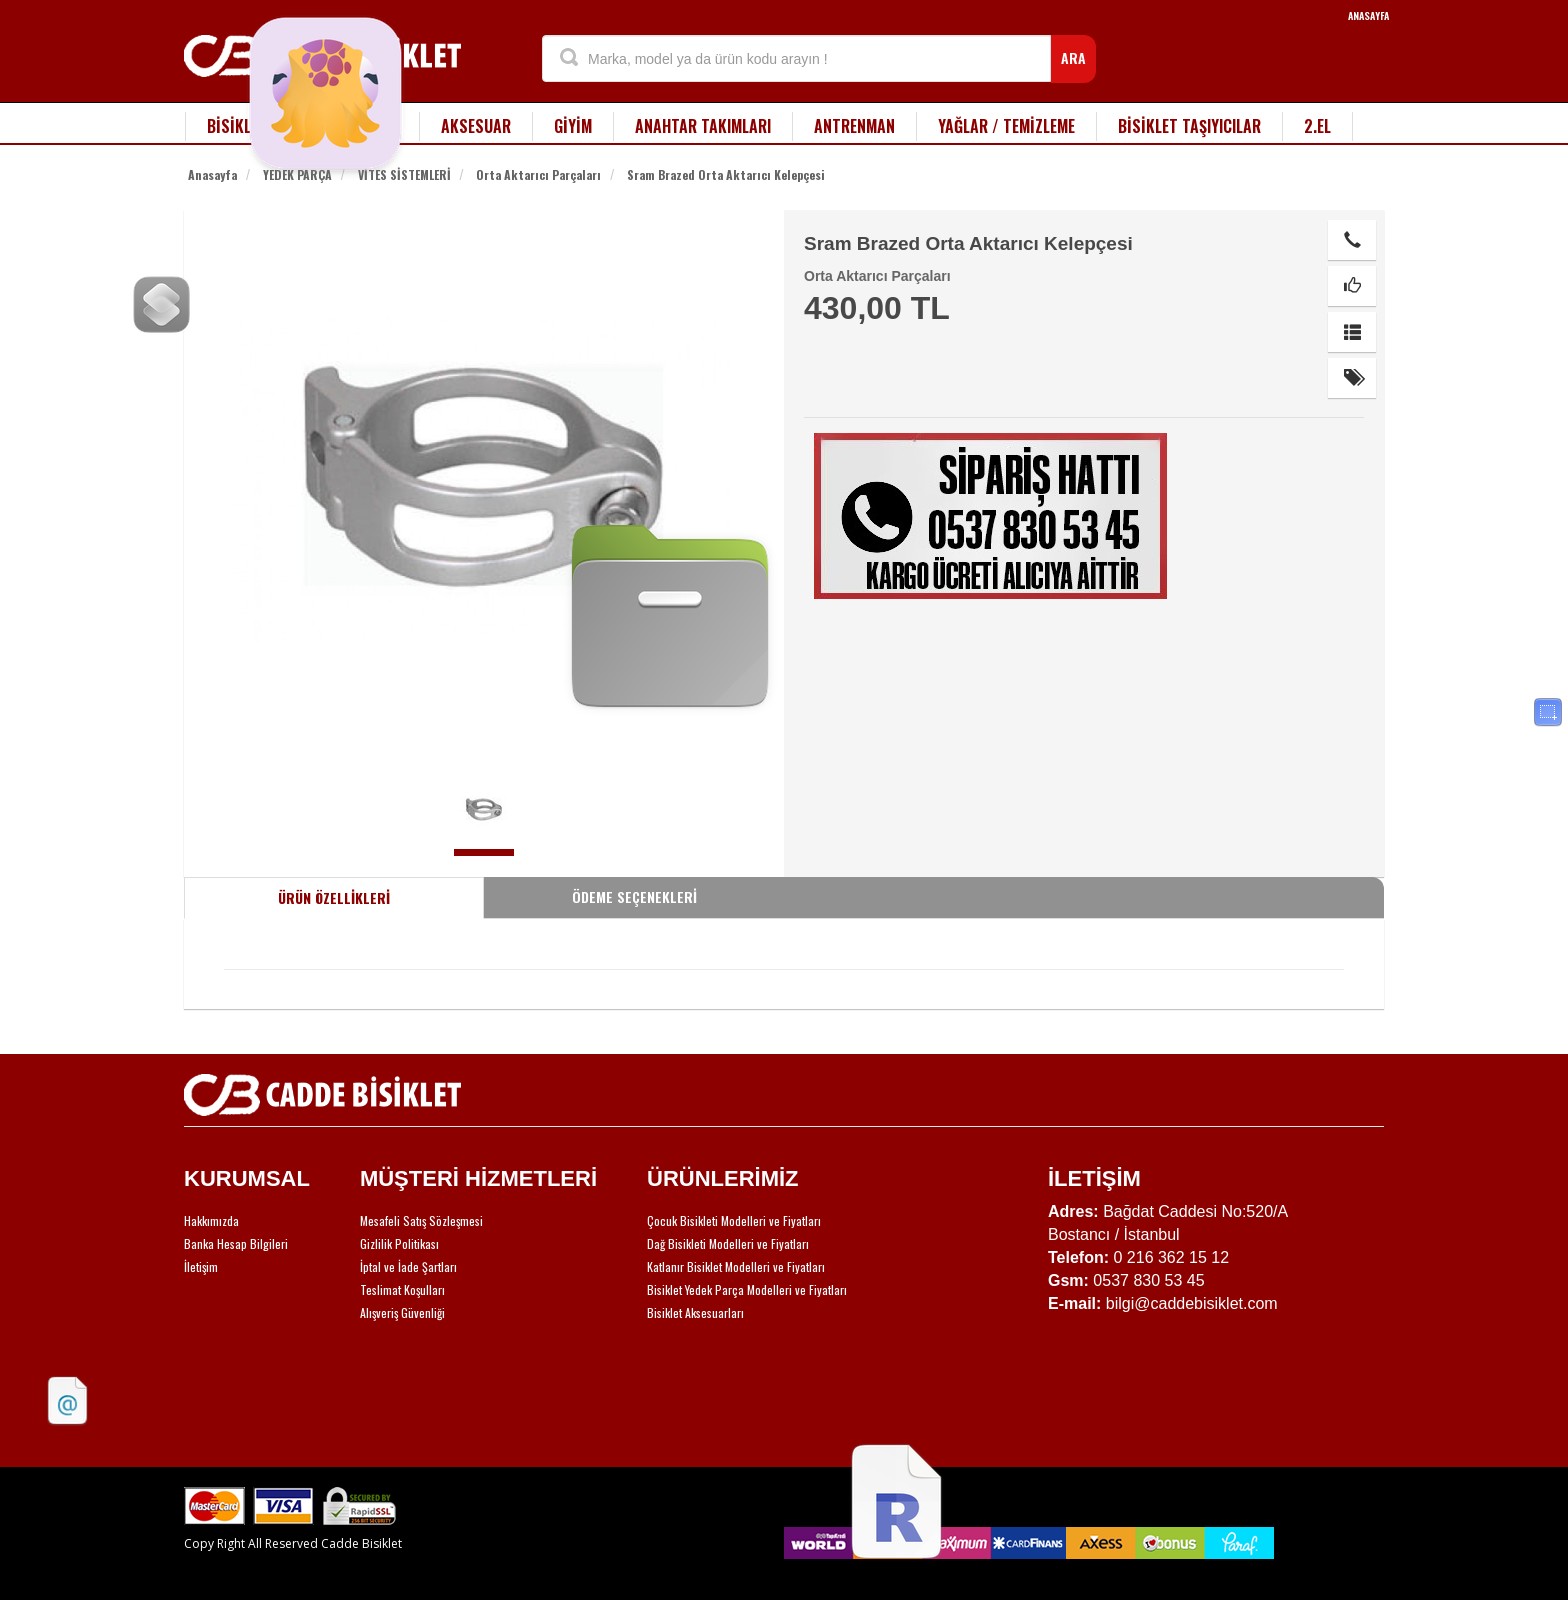 The width and height of the screenshot is (1568, 1602). I want to click on take a screenshot, so click(1548, 712).